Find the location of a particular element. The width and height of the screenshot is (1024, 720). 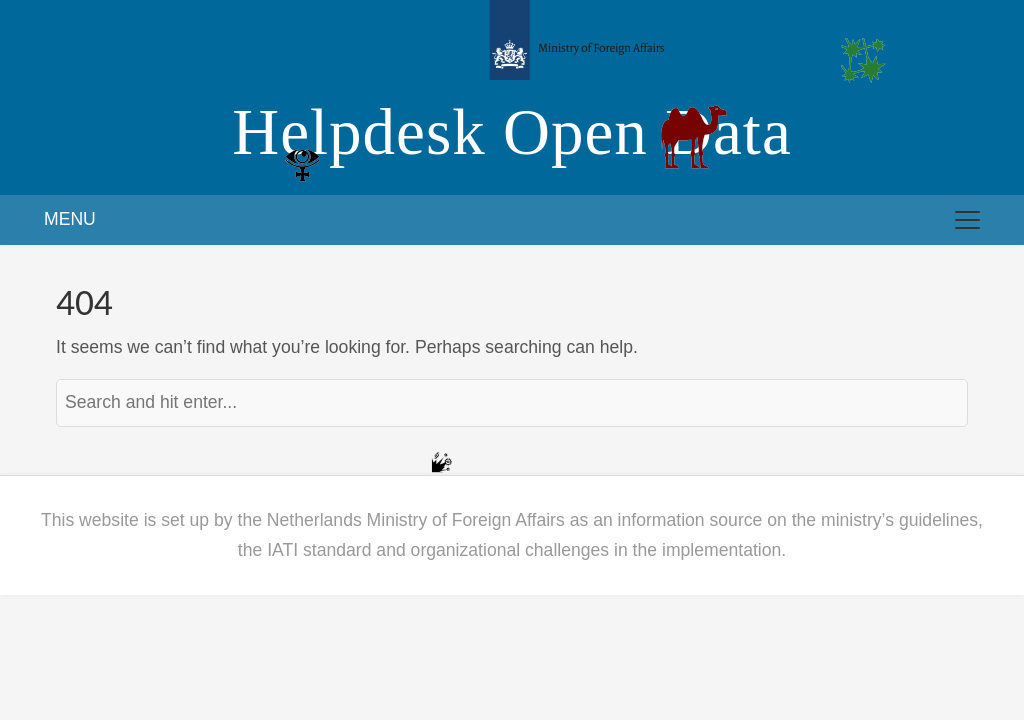

select camel as your game character or avatar is located at coordinates (694, 137).